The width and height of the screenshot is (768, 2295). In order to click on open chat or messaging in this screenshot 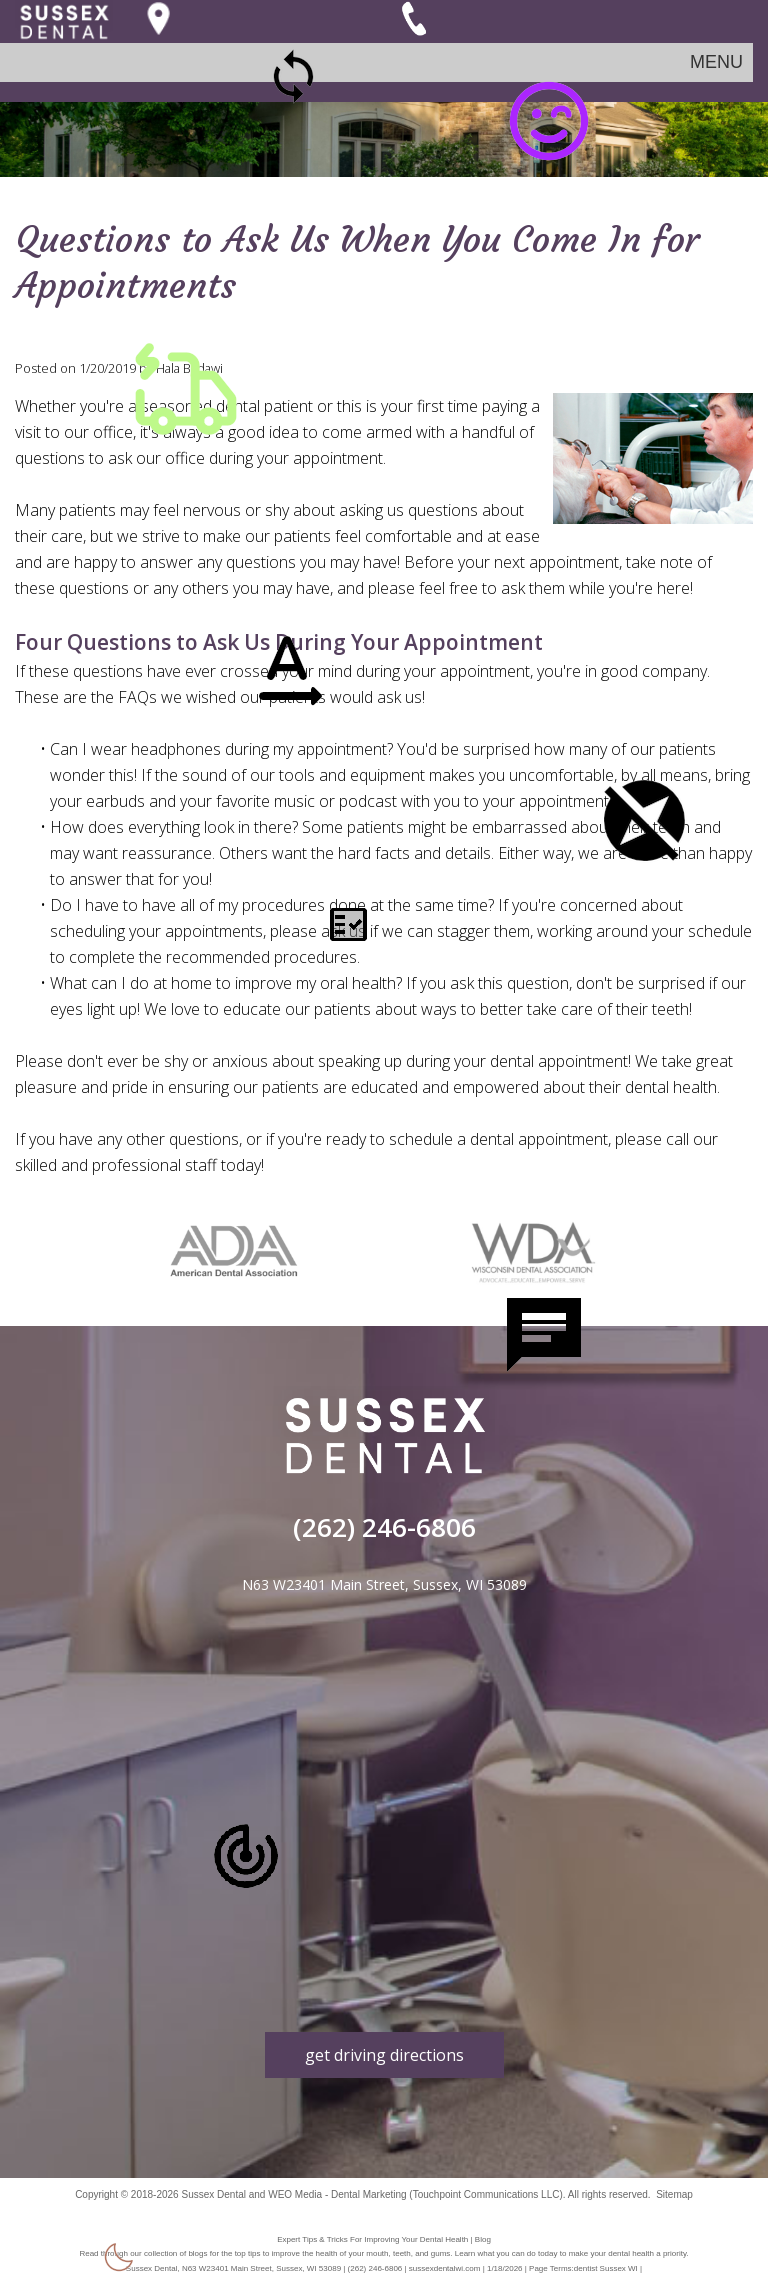, I will do `click(544, 1335)`.